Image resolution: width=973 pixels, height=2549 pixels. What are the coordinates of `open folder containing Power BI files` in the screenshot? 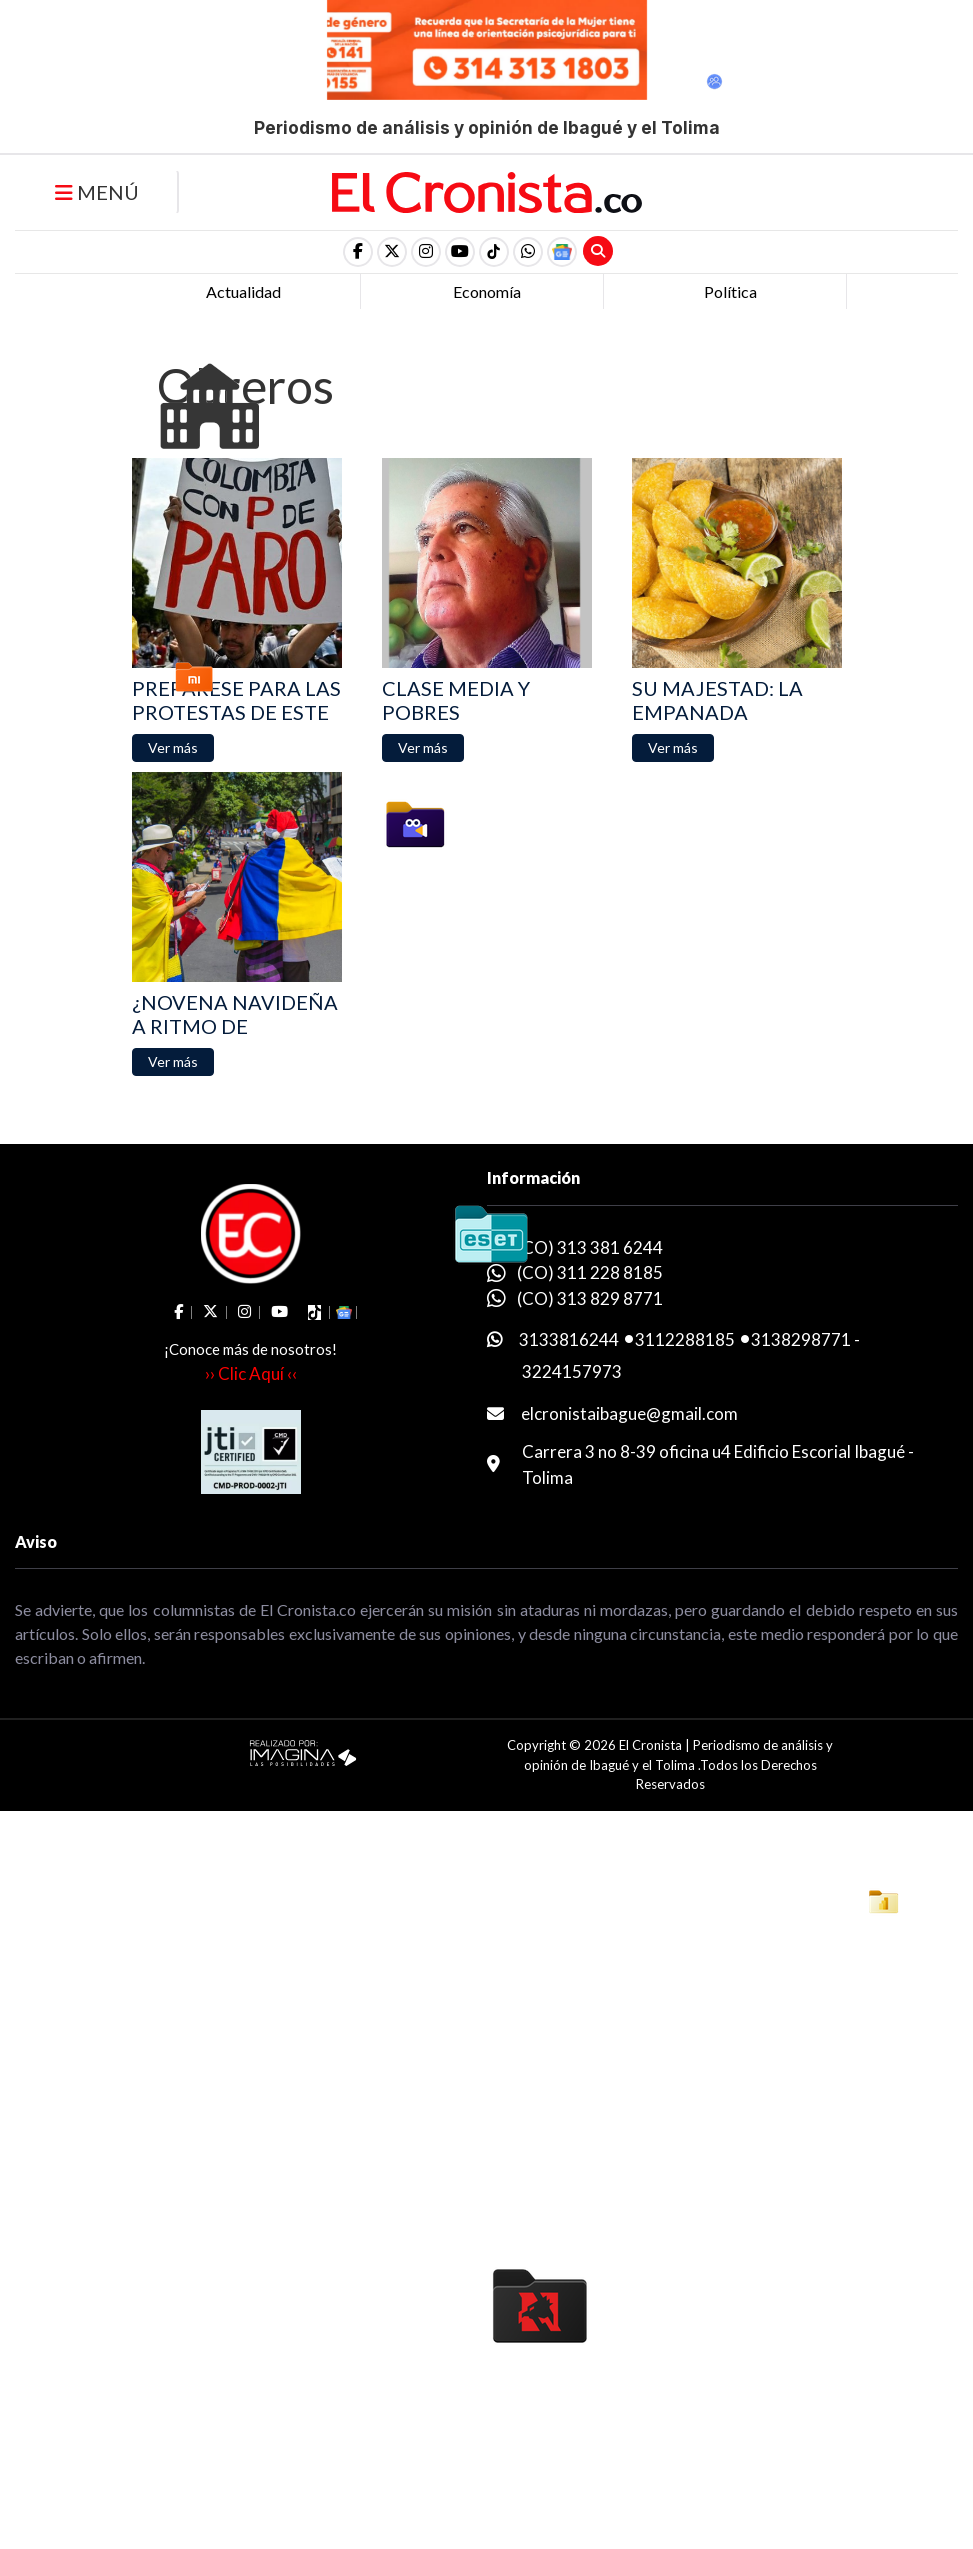 It's located at (883, 1902).